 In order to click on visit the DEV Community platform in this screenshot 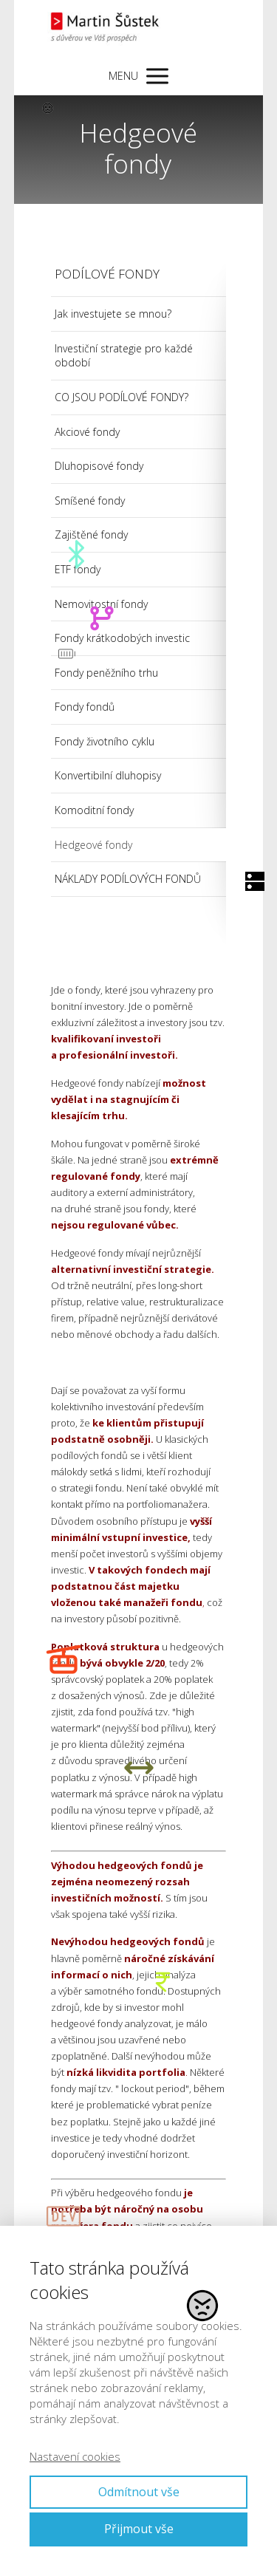, I will do `click(64, 2216)`.